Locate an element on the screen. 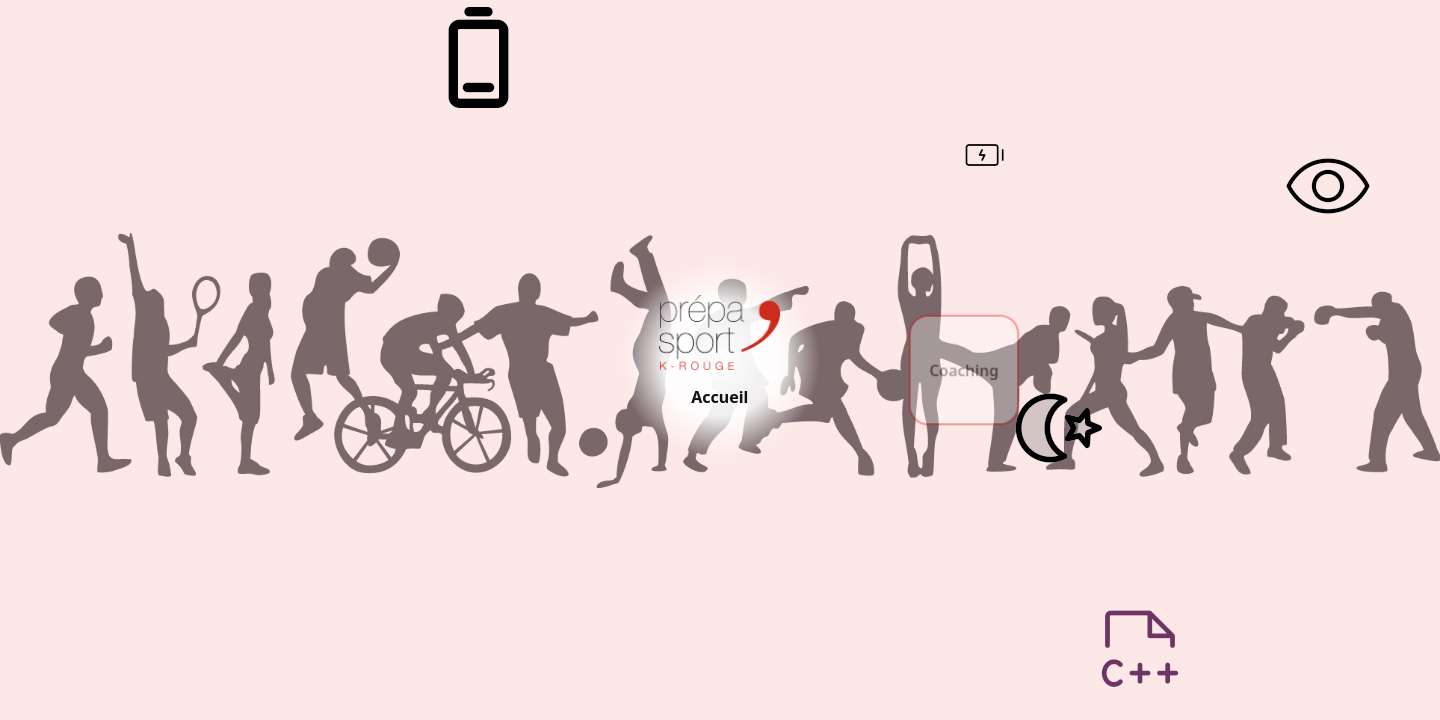  indicates islamic religious content or settings is located at coordinates (1056, 428).